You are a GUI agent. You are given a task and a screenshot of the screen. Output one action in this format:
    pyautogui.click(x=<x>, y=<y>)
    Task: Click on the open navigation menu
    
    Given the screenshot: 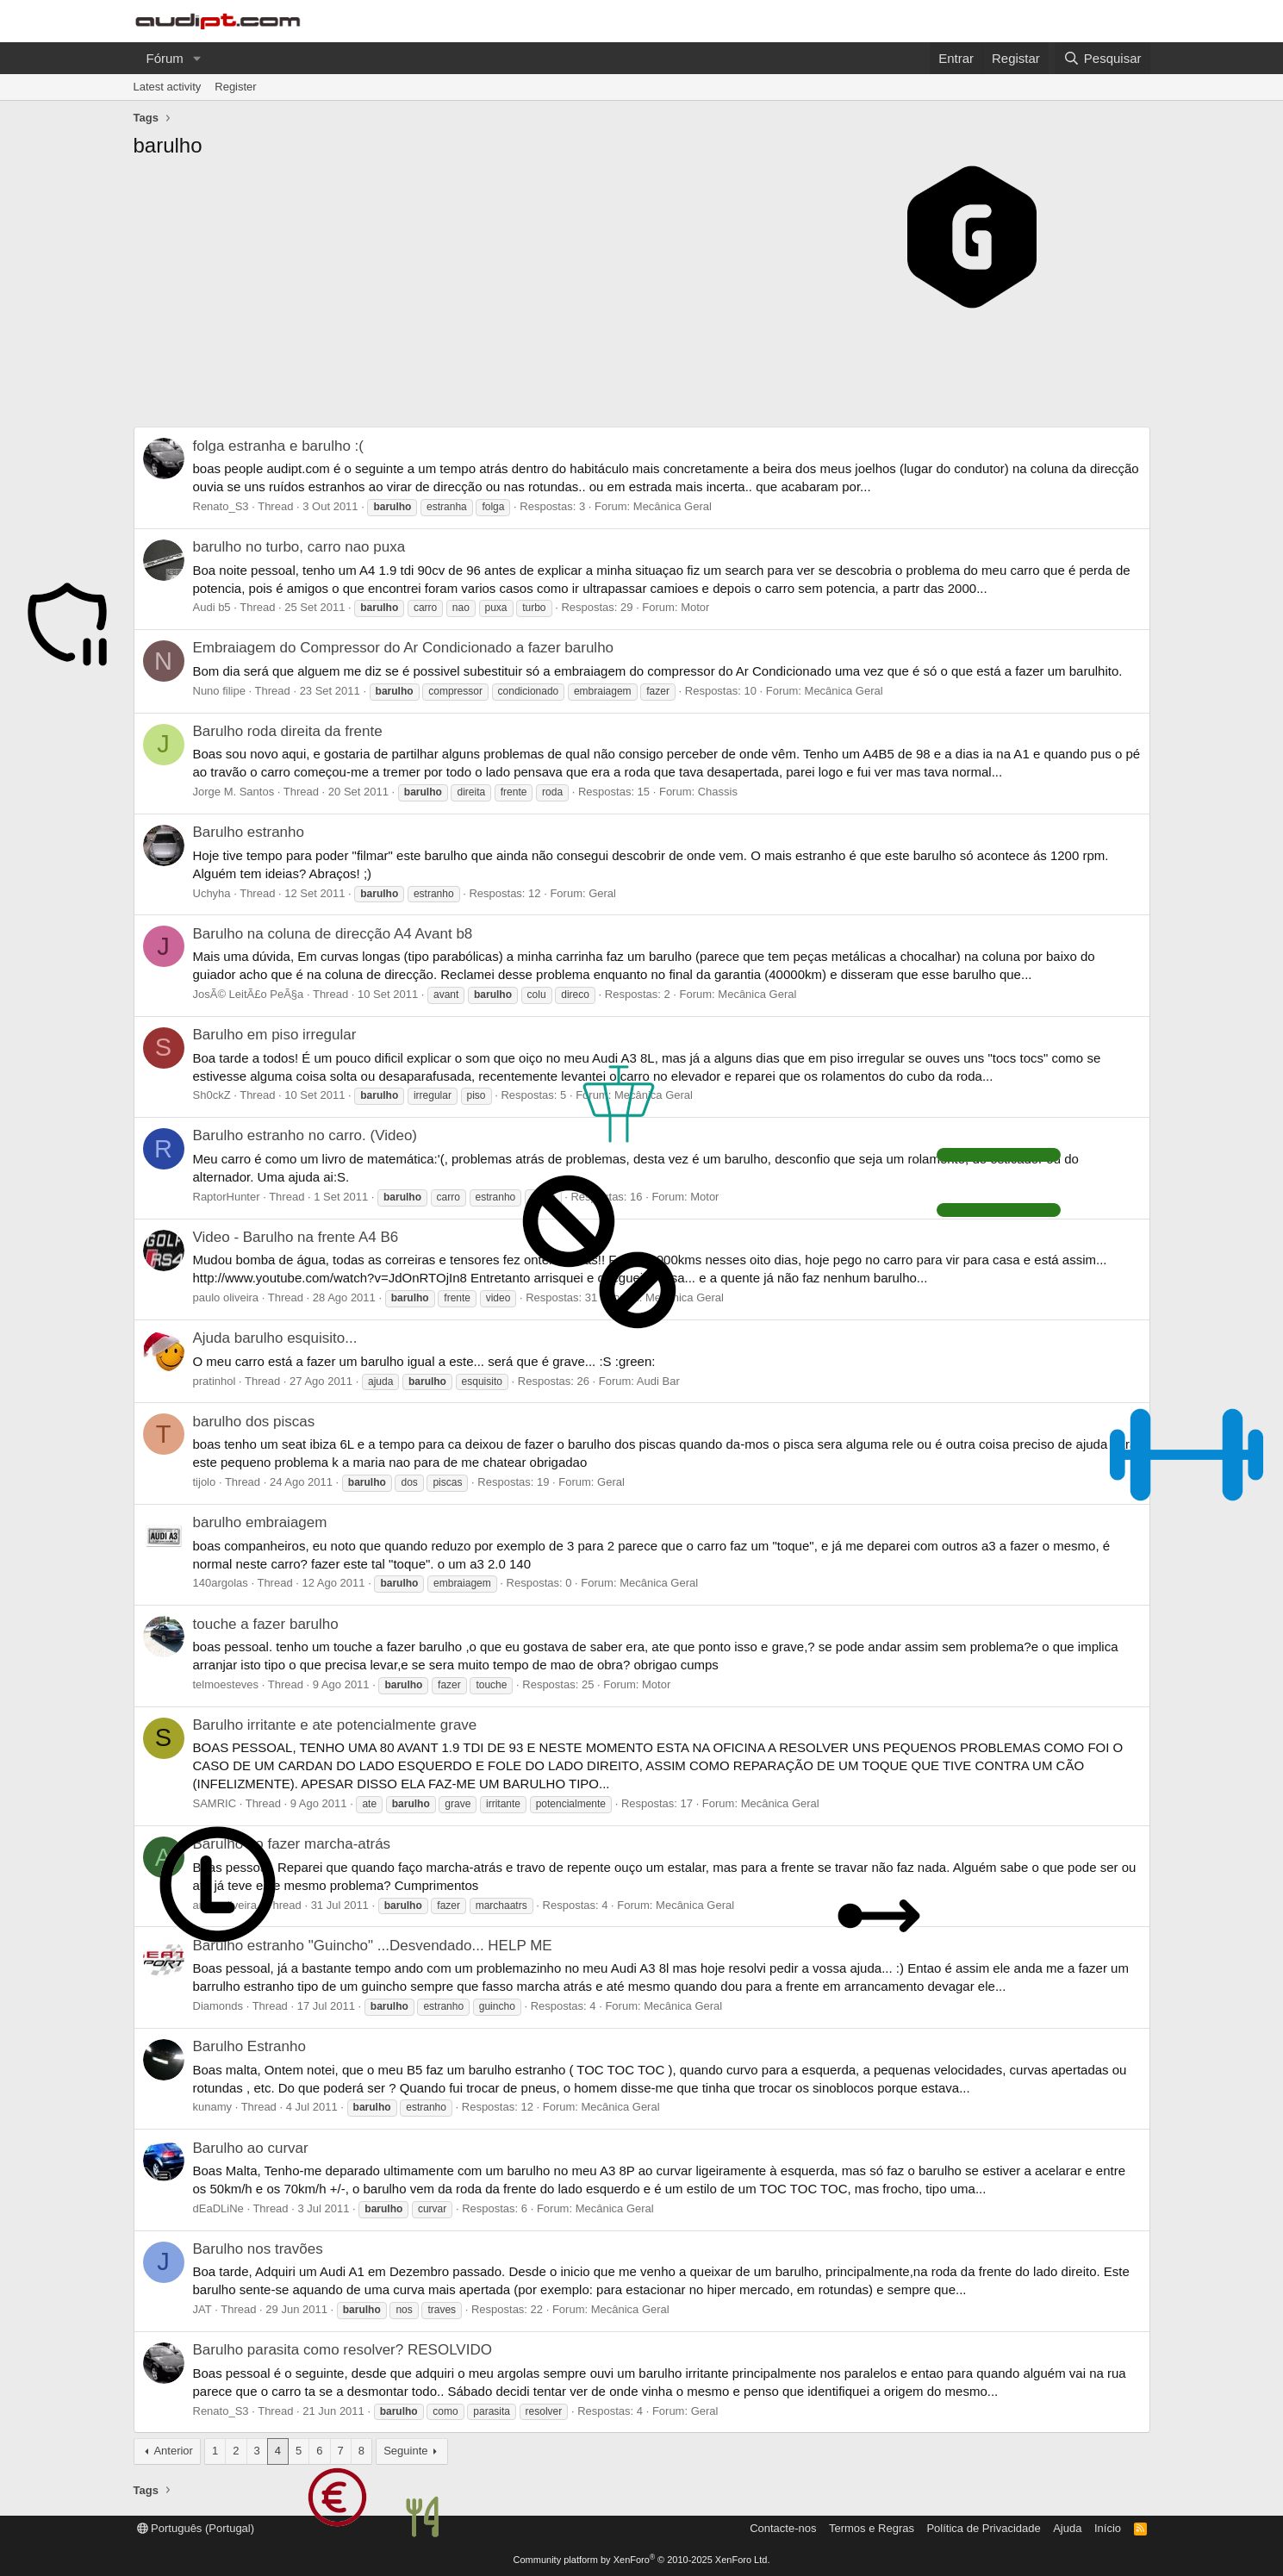 What is the action you would take?
    pyautogui.click(x=999, y=1182)
    